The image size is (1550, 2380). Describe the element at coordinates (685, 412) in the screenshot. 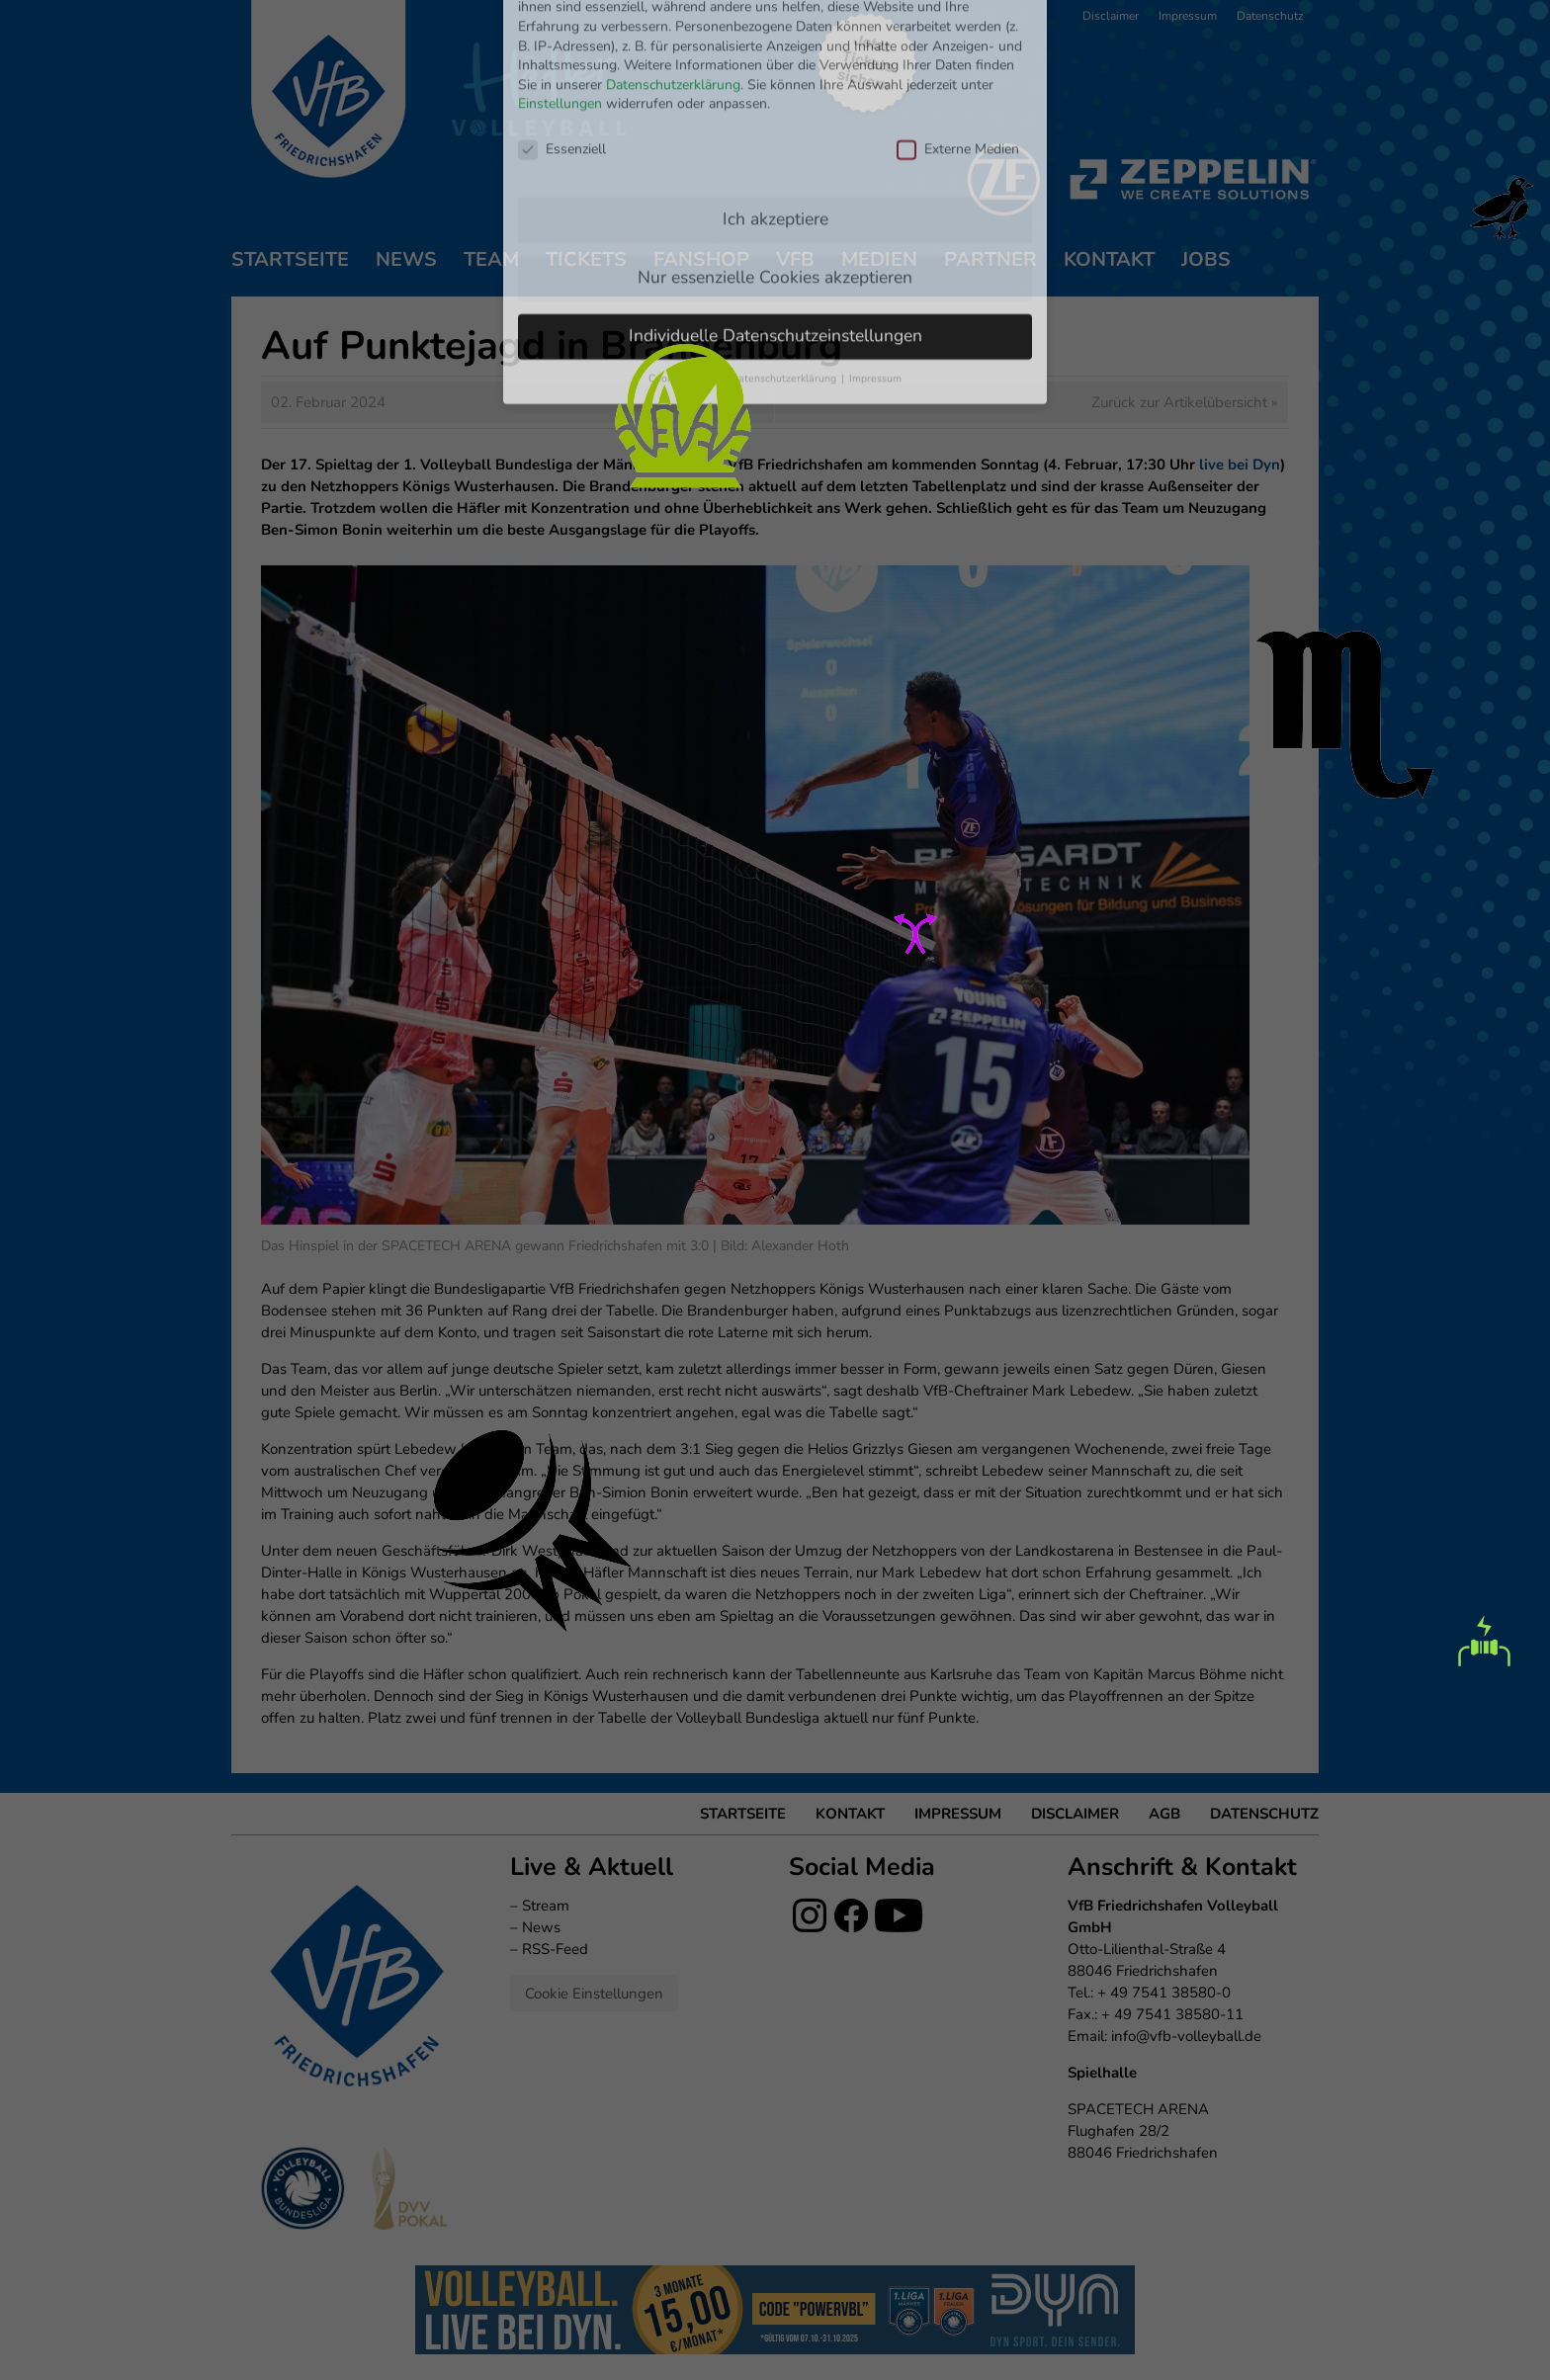

I see `view dragon companion or pet status` at that location.